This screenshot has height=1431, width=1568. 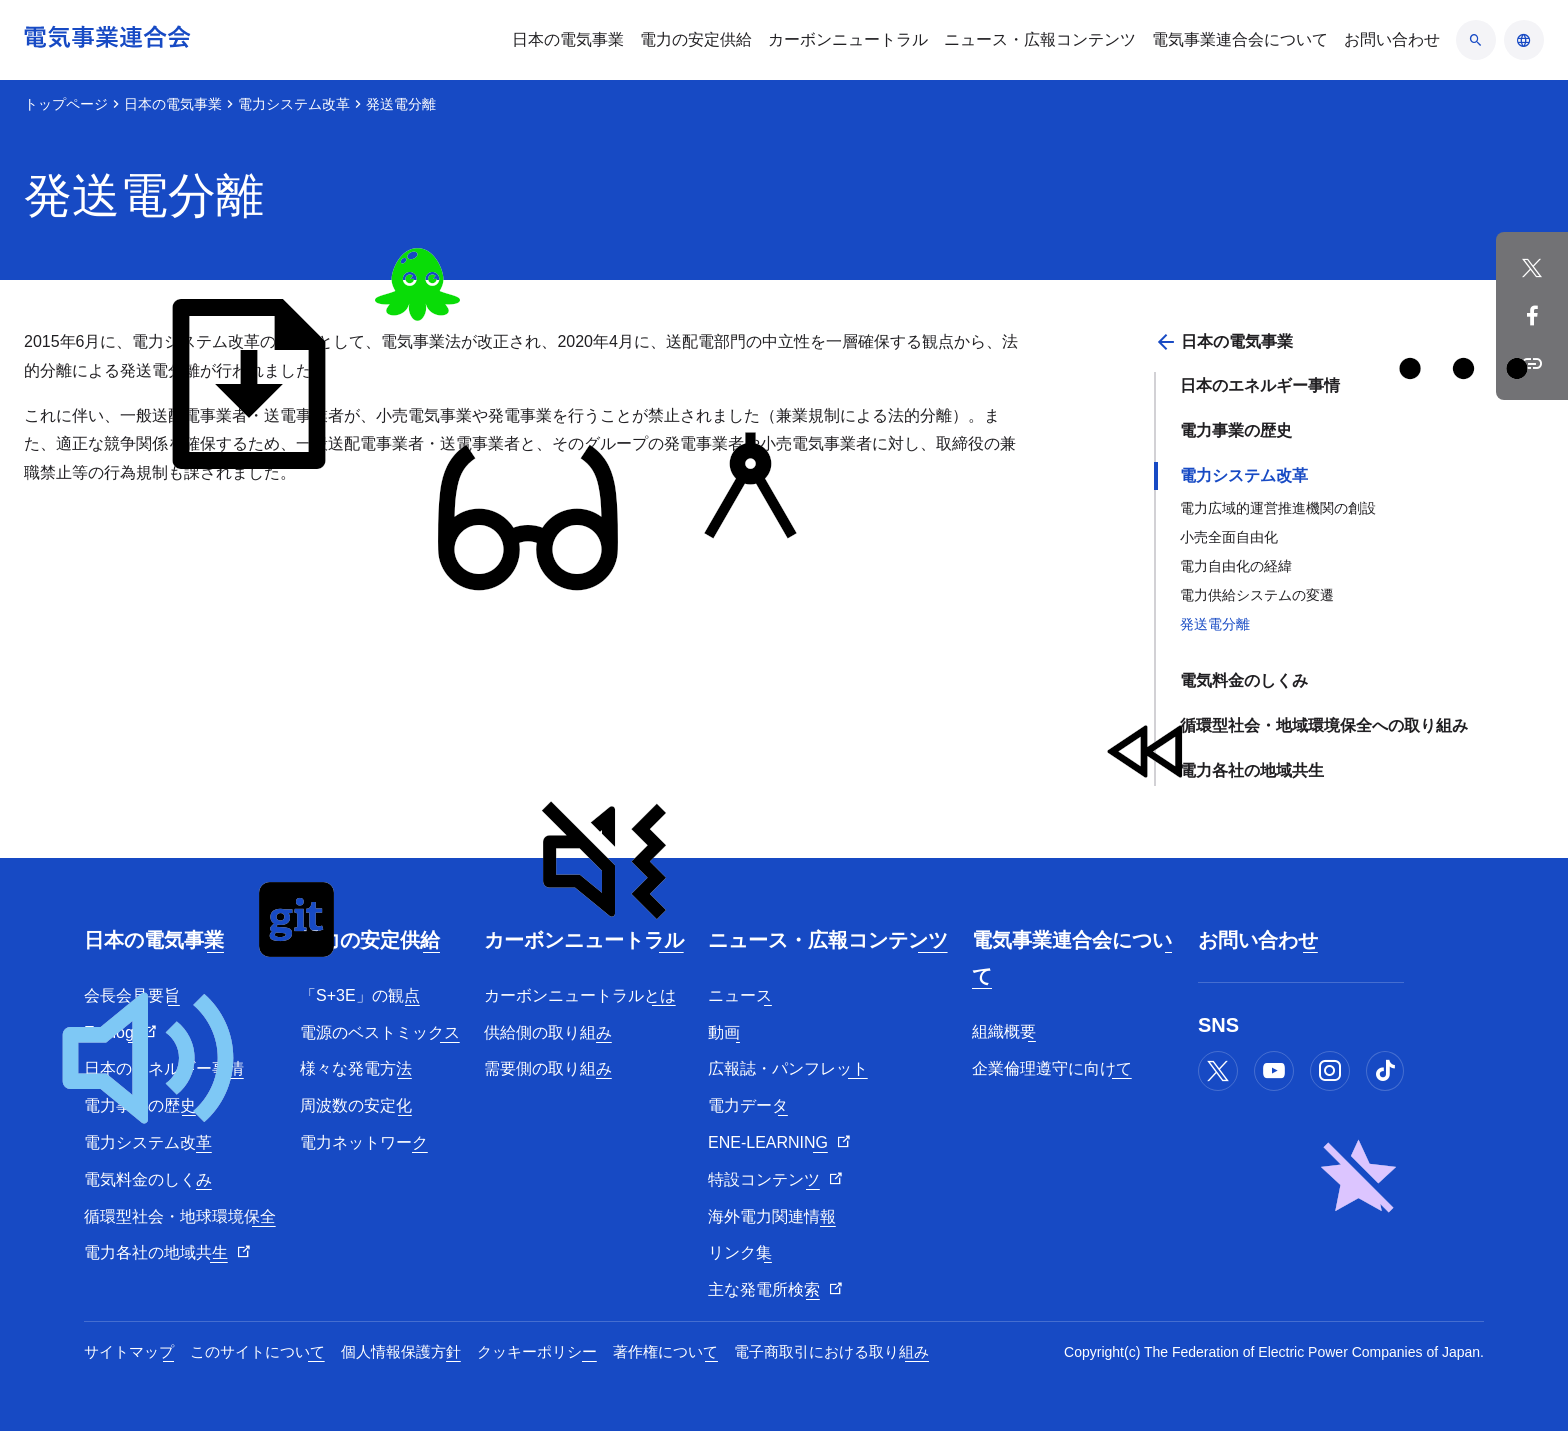 What do you see at coordinates (1147, 751) in the screenshot?
I see `rewind media to the beginning` at bounding box center [1147, 751].